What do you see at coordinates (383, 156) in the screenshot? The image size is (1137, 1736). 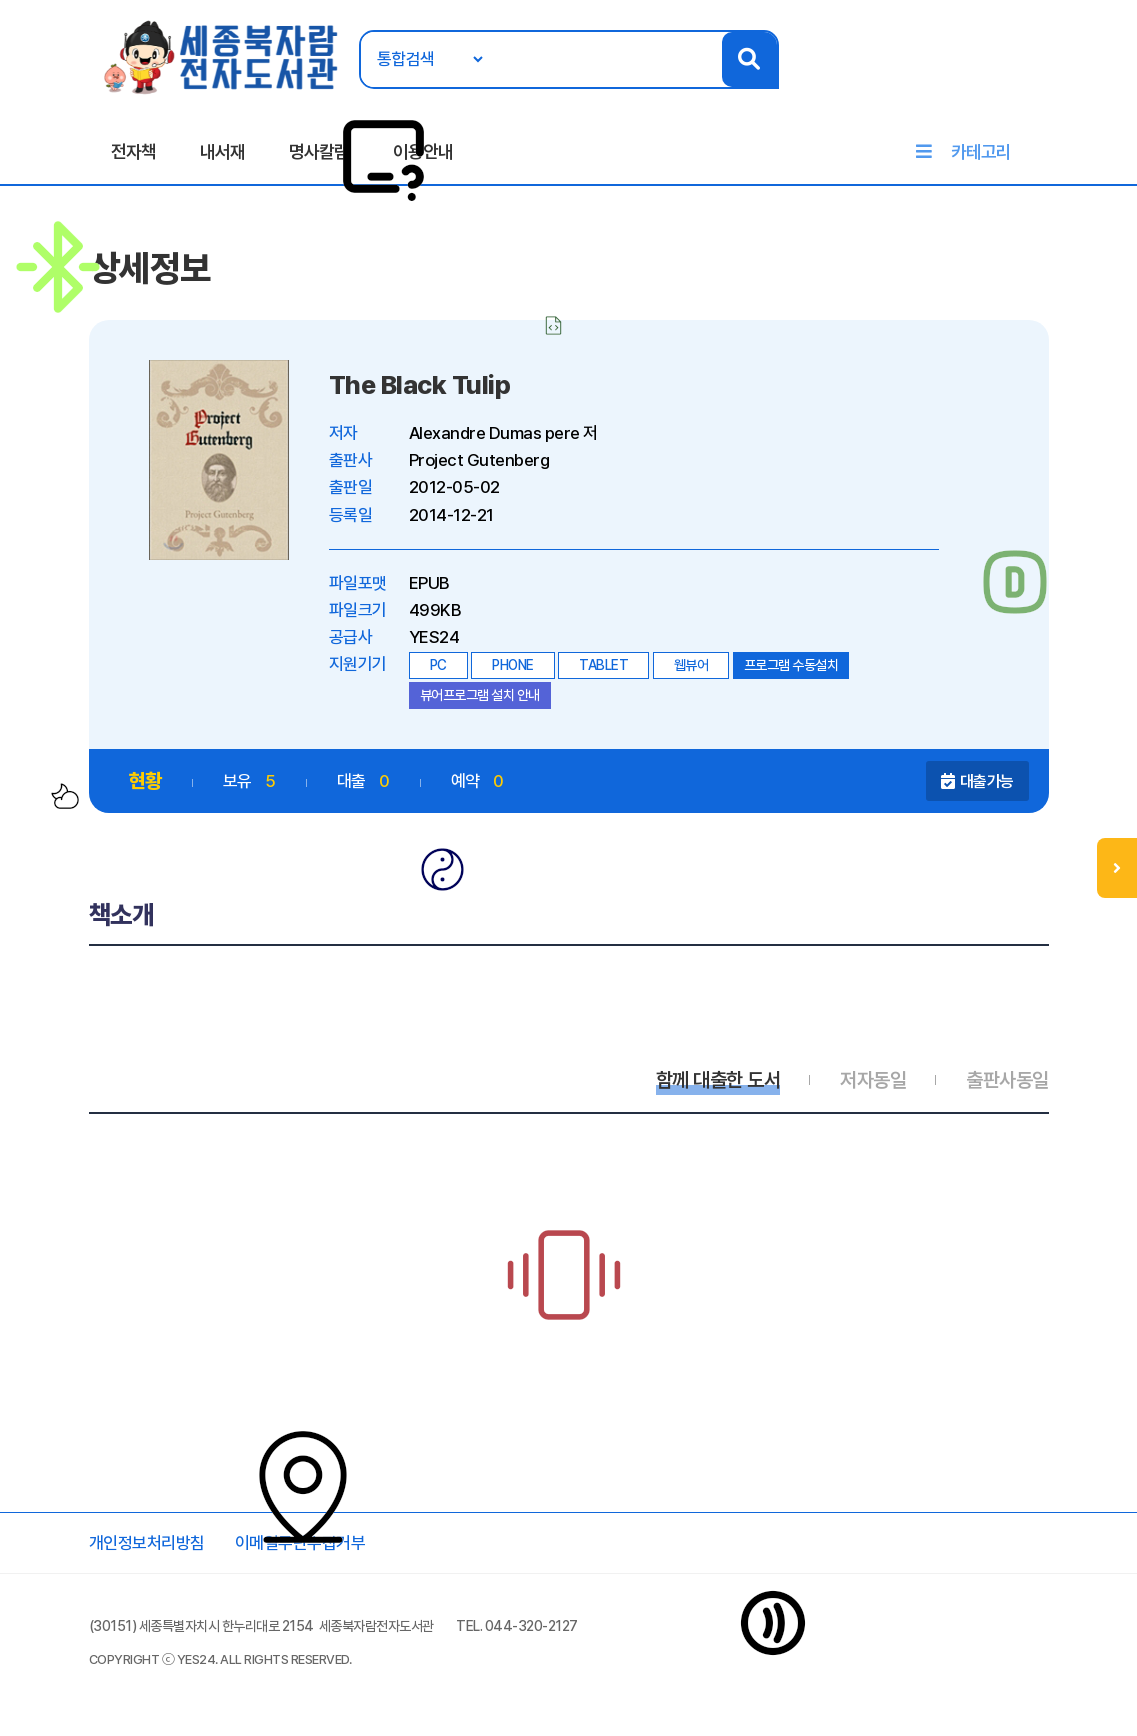 I see `tablet device help or support` at bounding box center [383, 156].